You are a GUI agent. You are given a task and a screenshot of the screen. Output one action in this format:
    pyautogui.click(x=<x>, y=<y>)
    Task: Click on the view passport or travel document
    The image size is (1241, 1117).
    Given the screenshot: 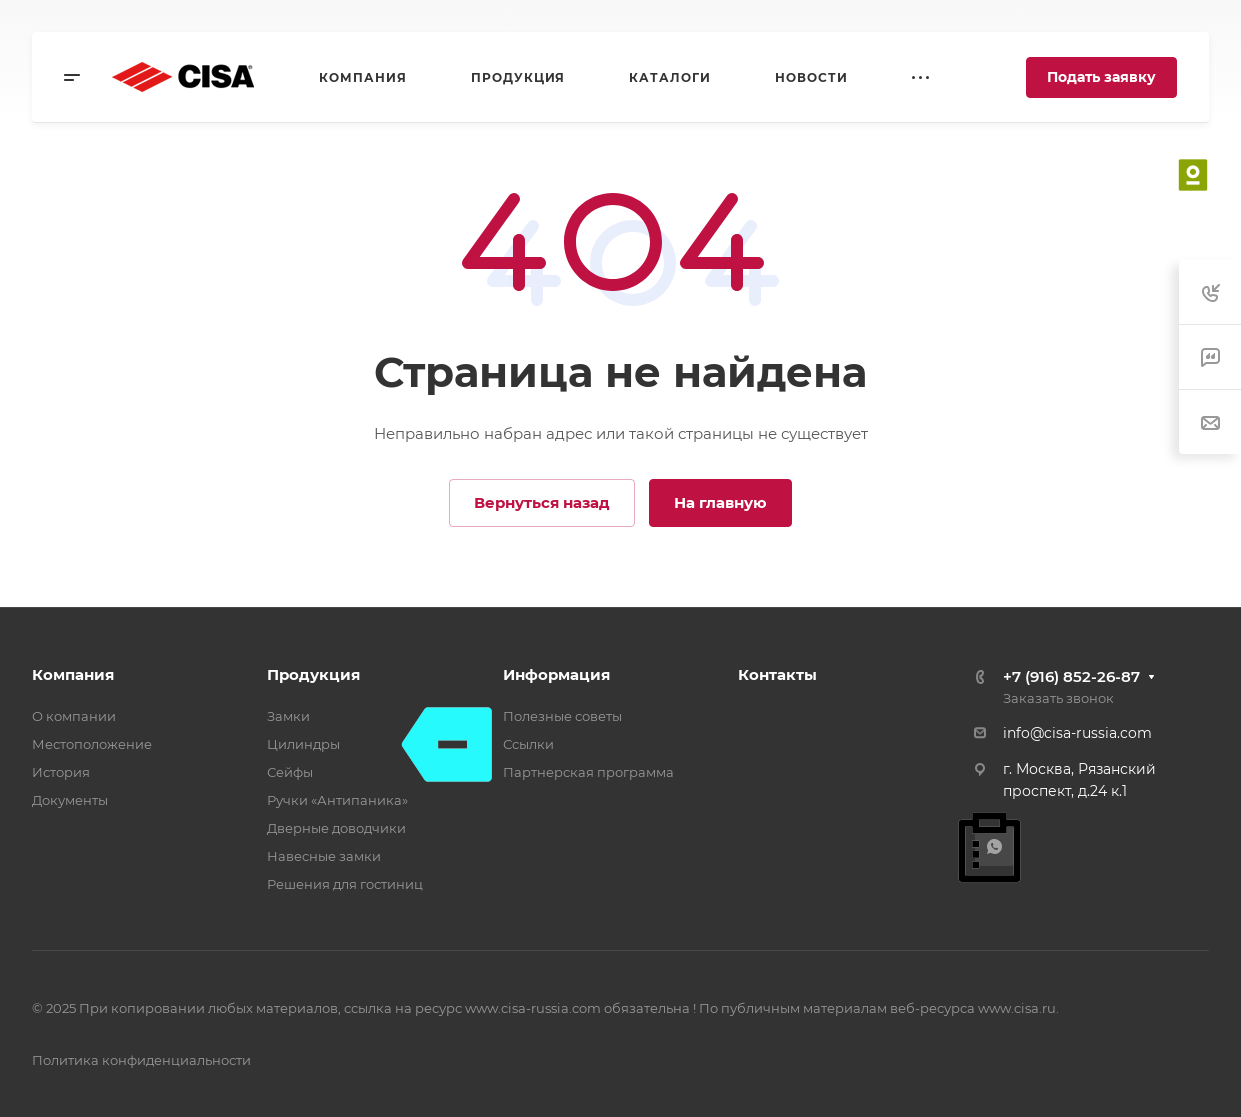 What is the action you would take?
    pyautogui.click(x=1193, y=175)
    